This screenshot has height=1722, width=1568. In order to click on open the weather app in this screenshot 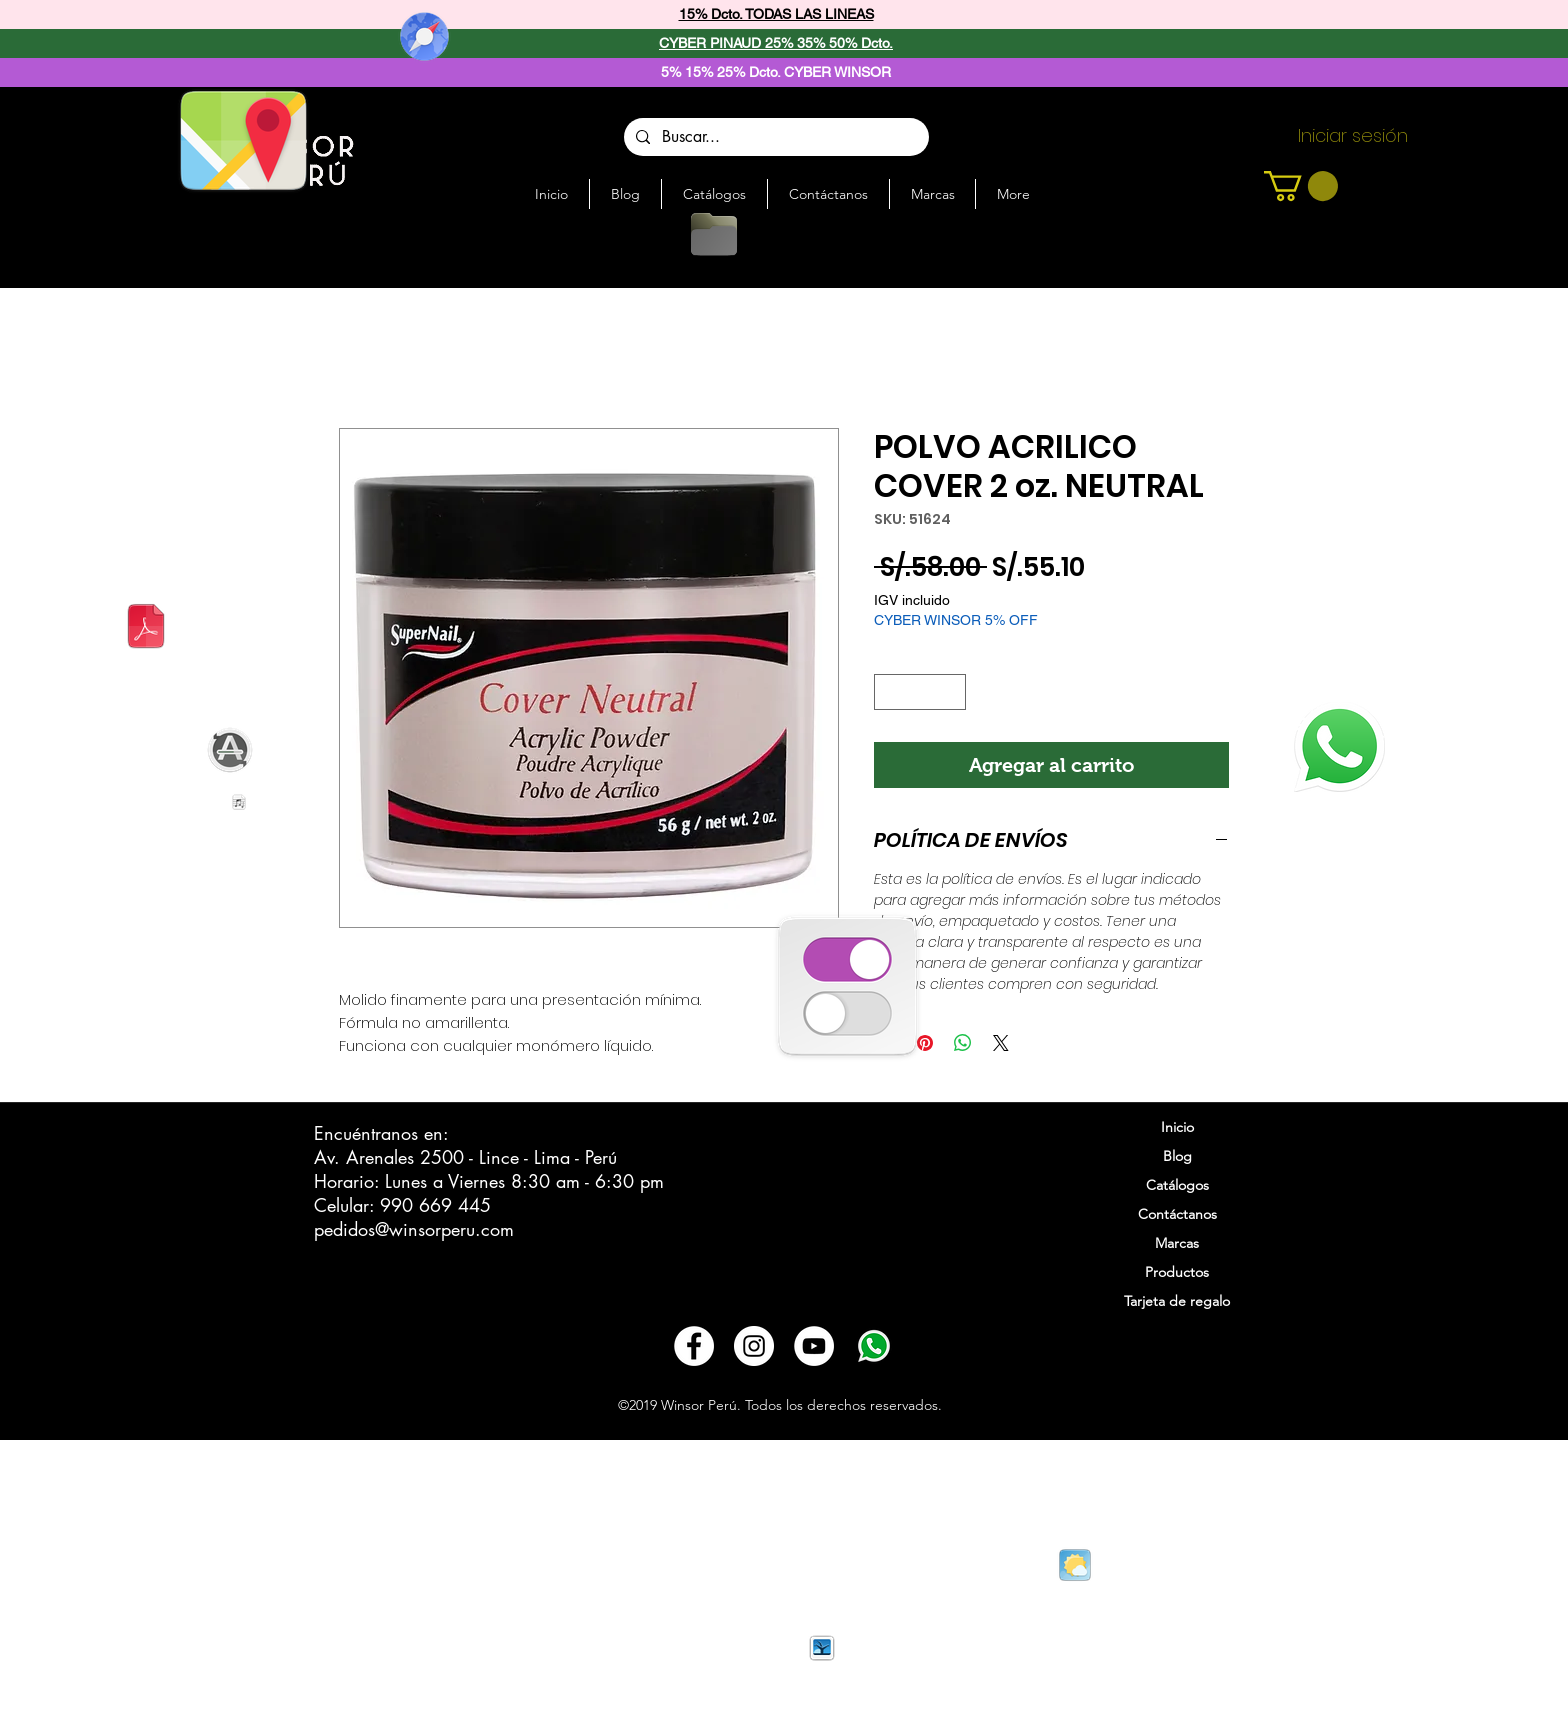, I will do `click(1075, 1565)`.